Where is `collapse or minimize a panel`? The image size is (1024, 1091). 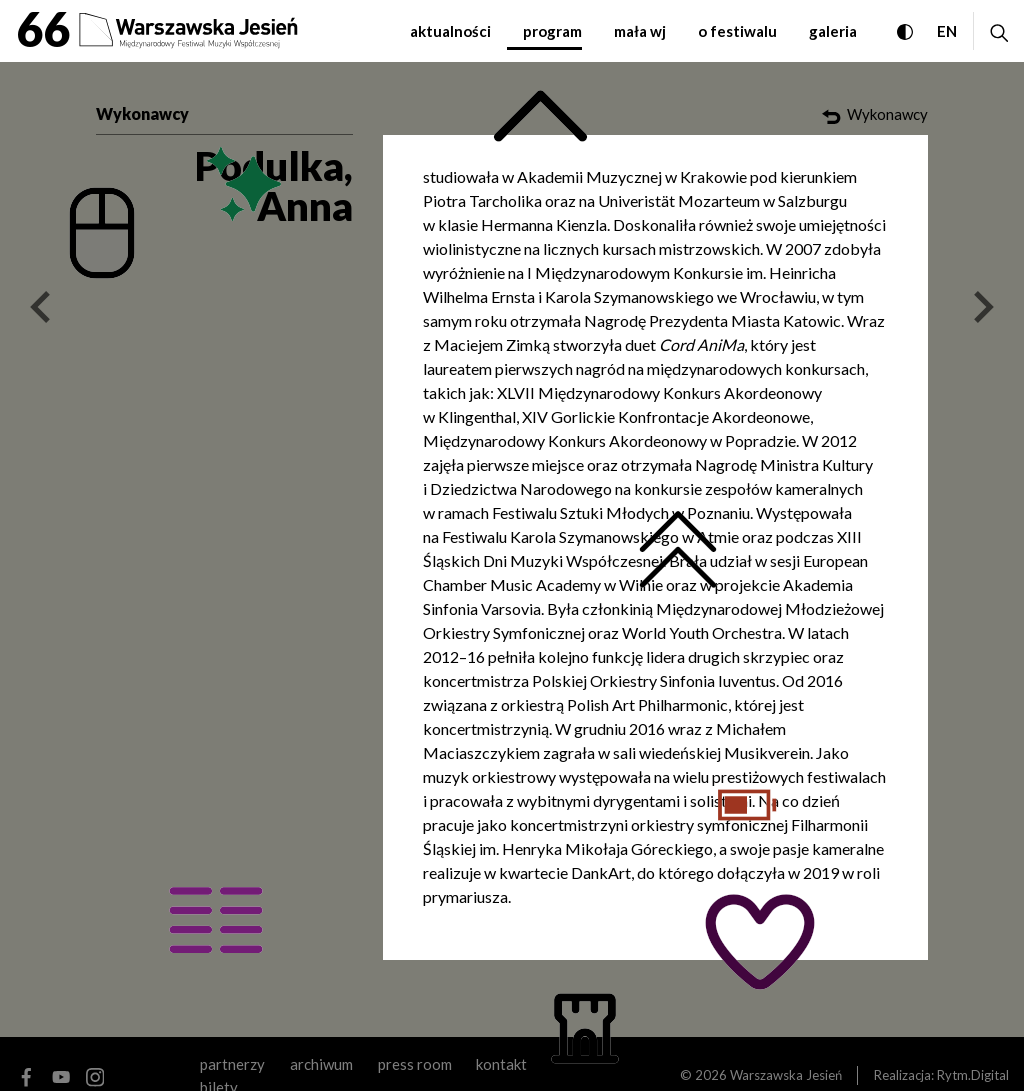 collapse or minimize a panel is located at coordinates (540, 141).